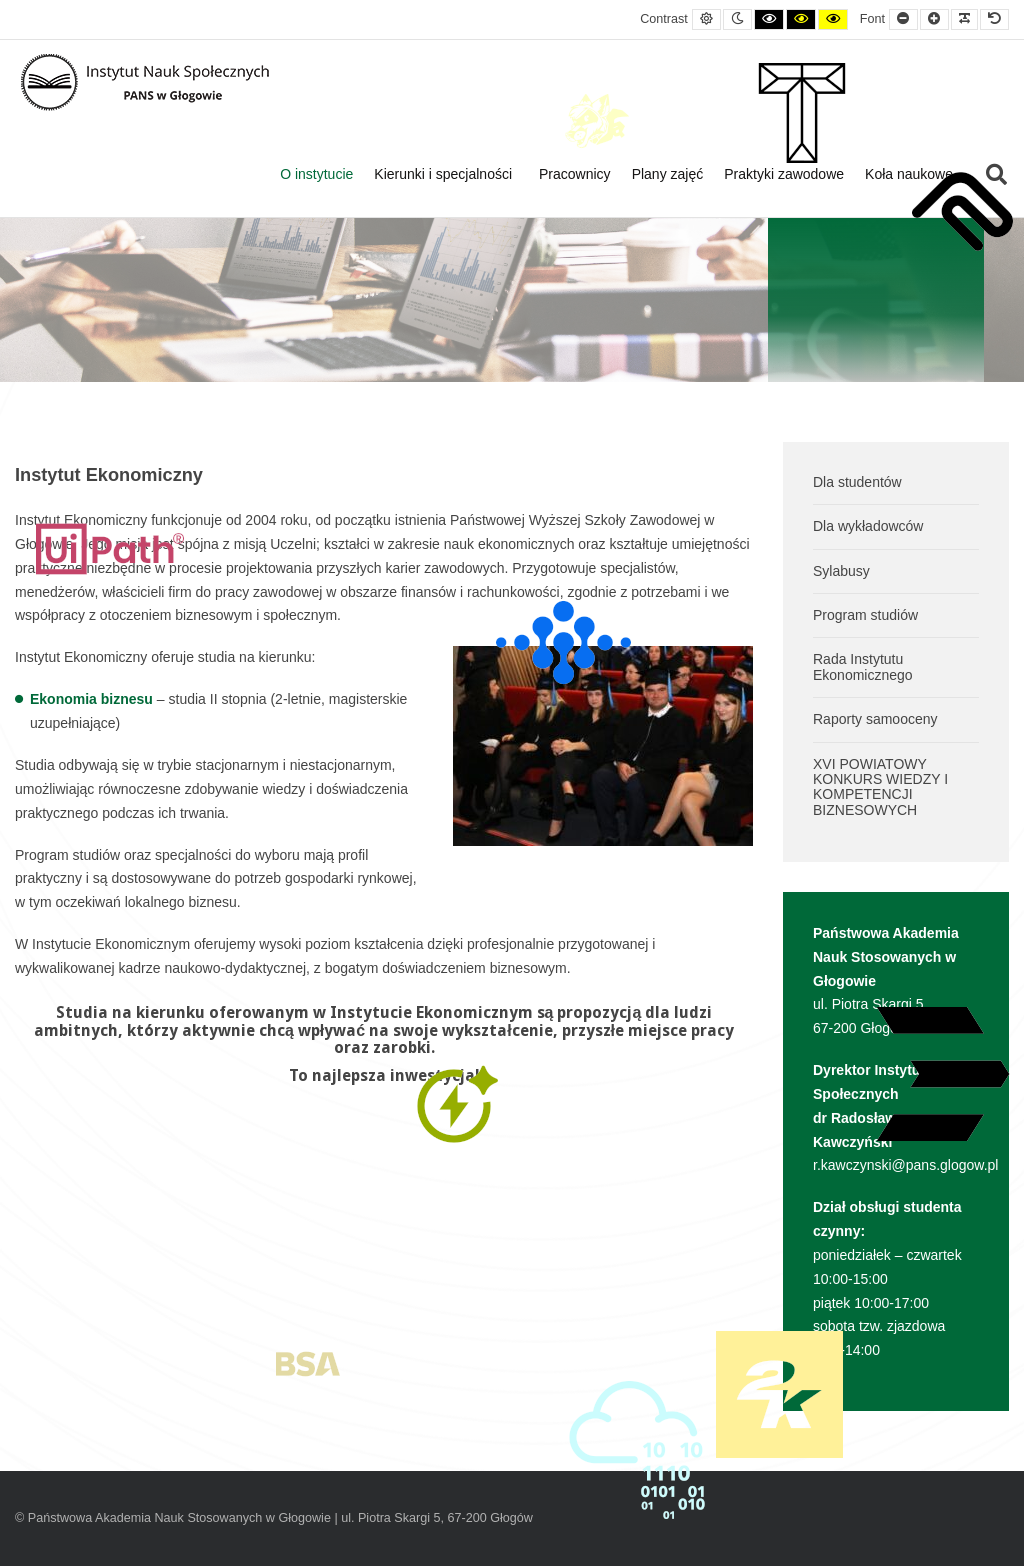  I want to click on rumahweb company logo, so click(962, 211).